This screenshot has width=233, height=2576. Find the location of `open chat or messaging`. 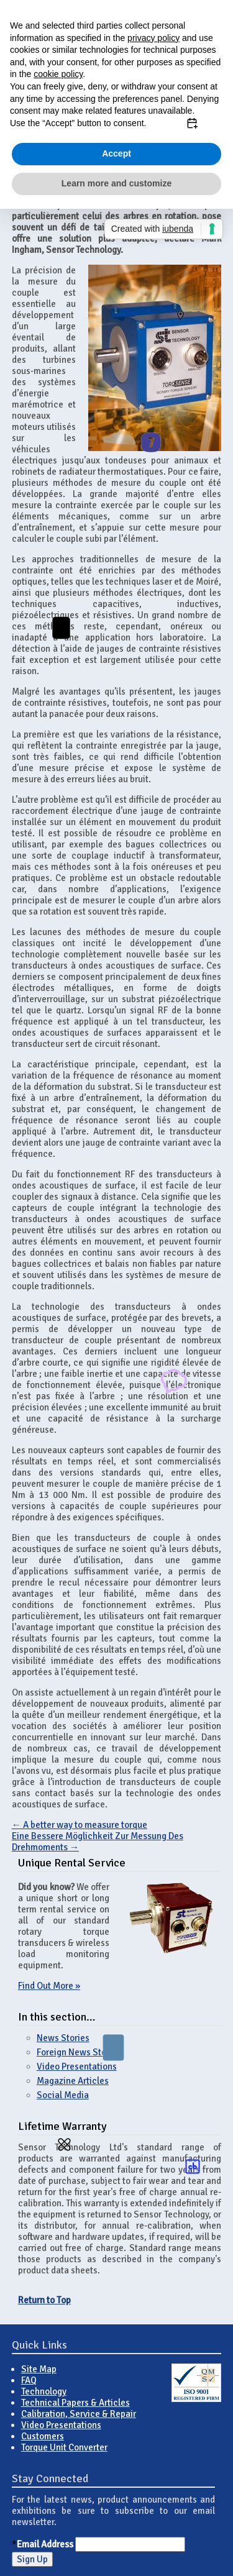

open chat or messaging is located at coordinates (173, 1381).